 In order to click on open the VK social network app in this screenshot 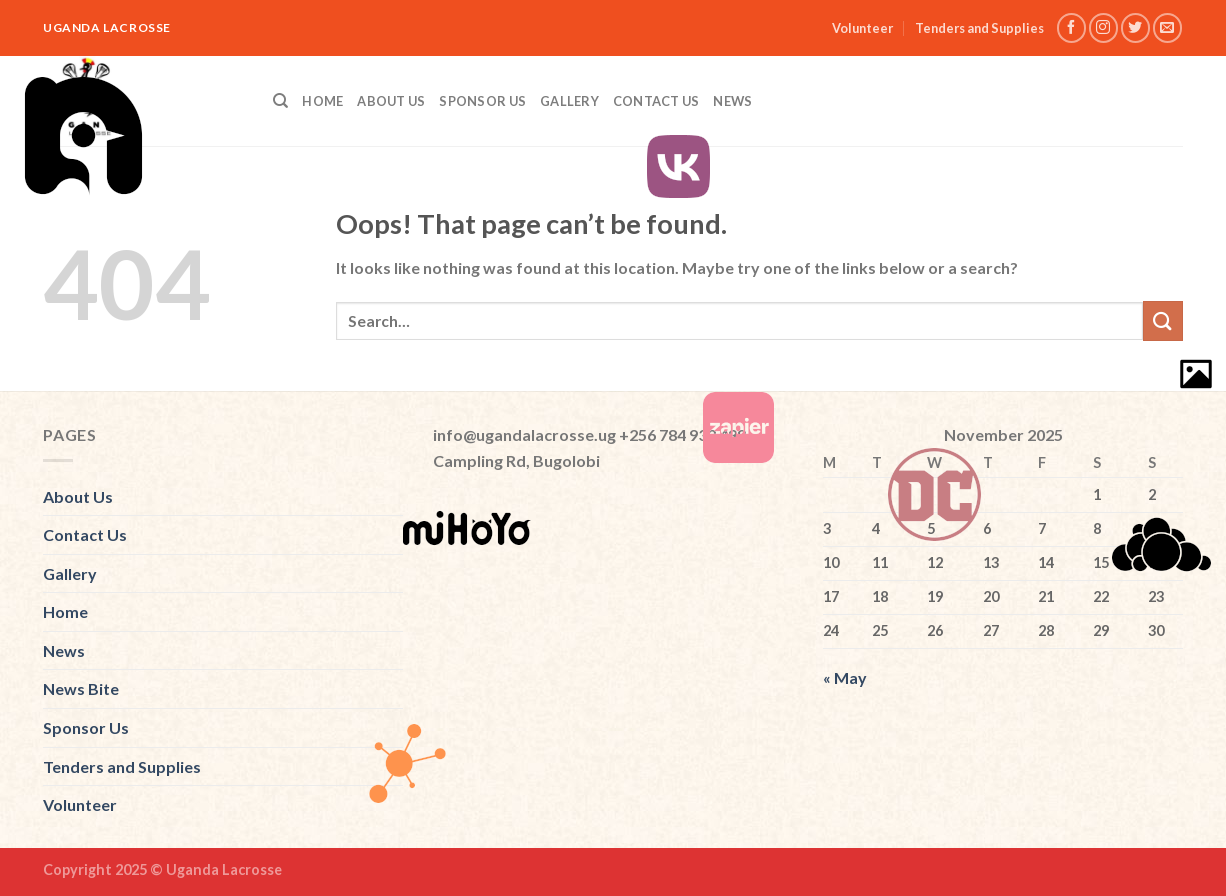, I will do `click(678, 166)`.